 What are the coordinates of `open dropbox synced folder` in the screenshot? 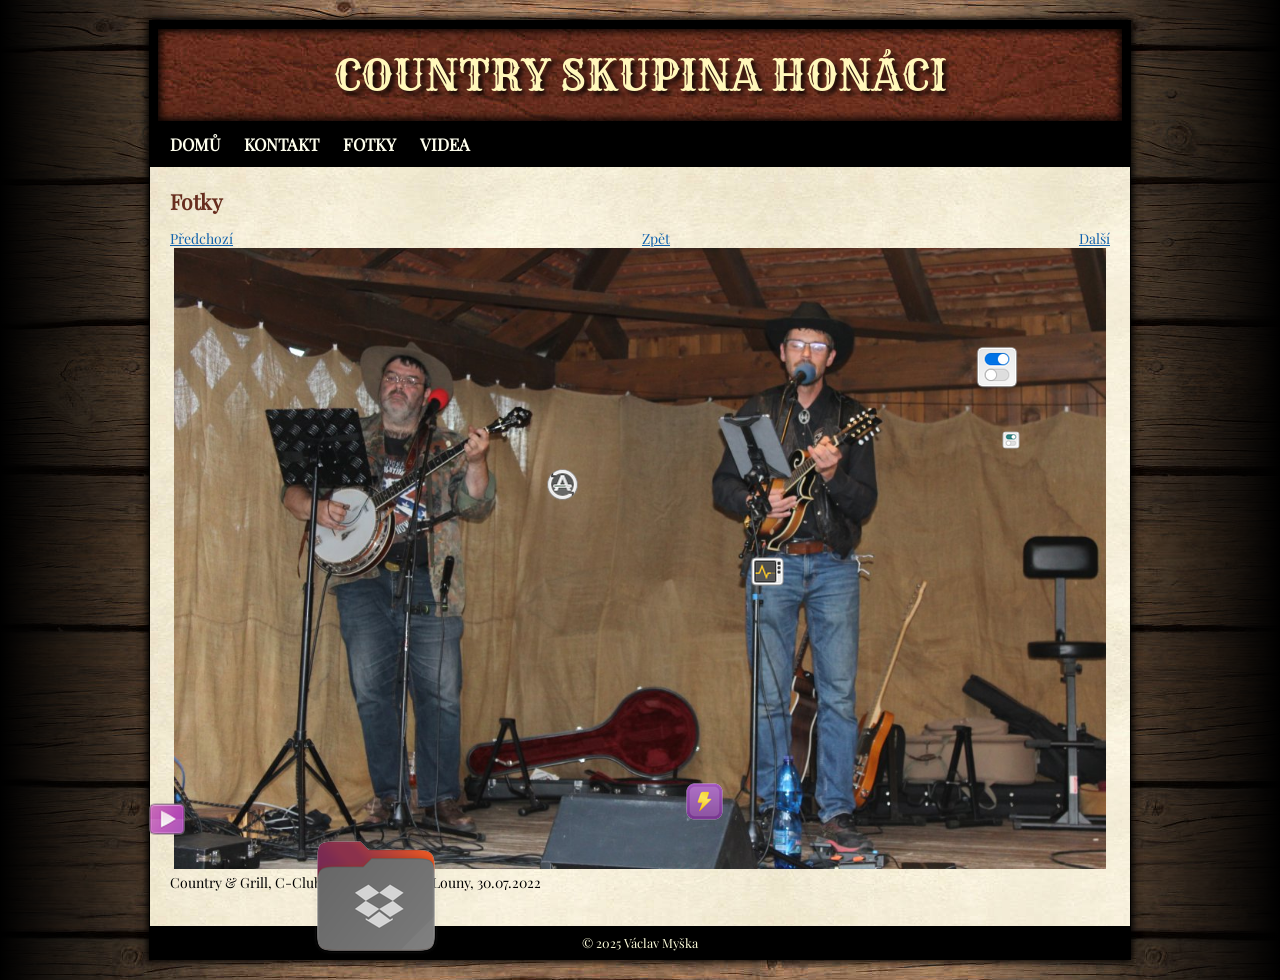 It's located at (376, 896).